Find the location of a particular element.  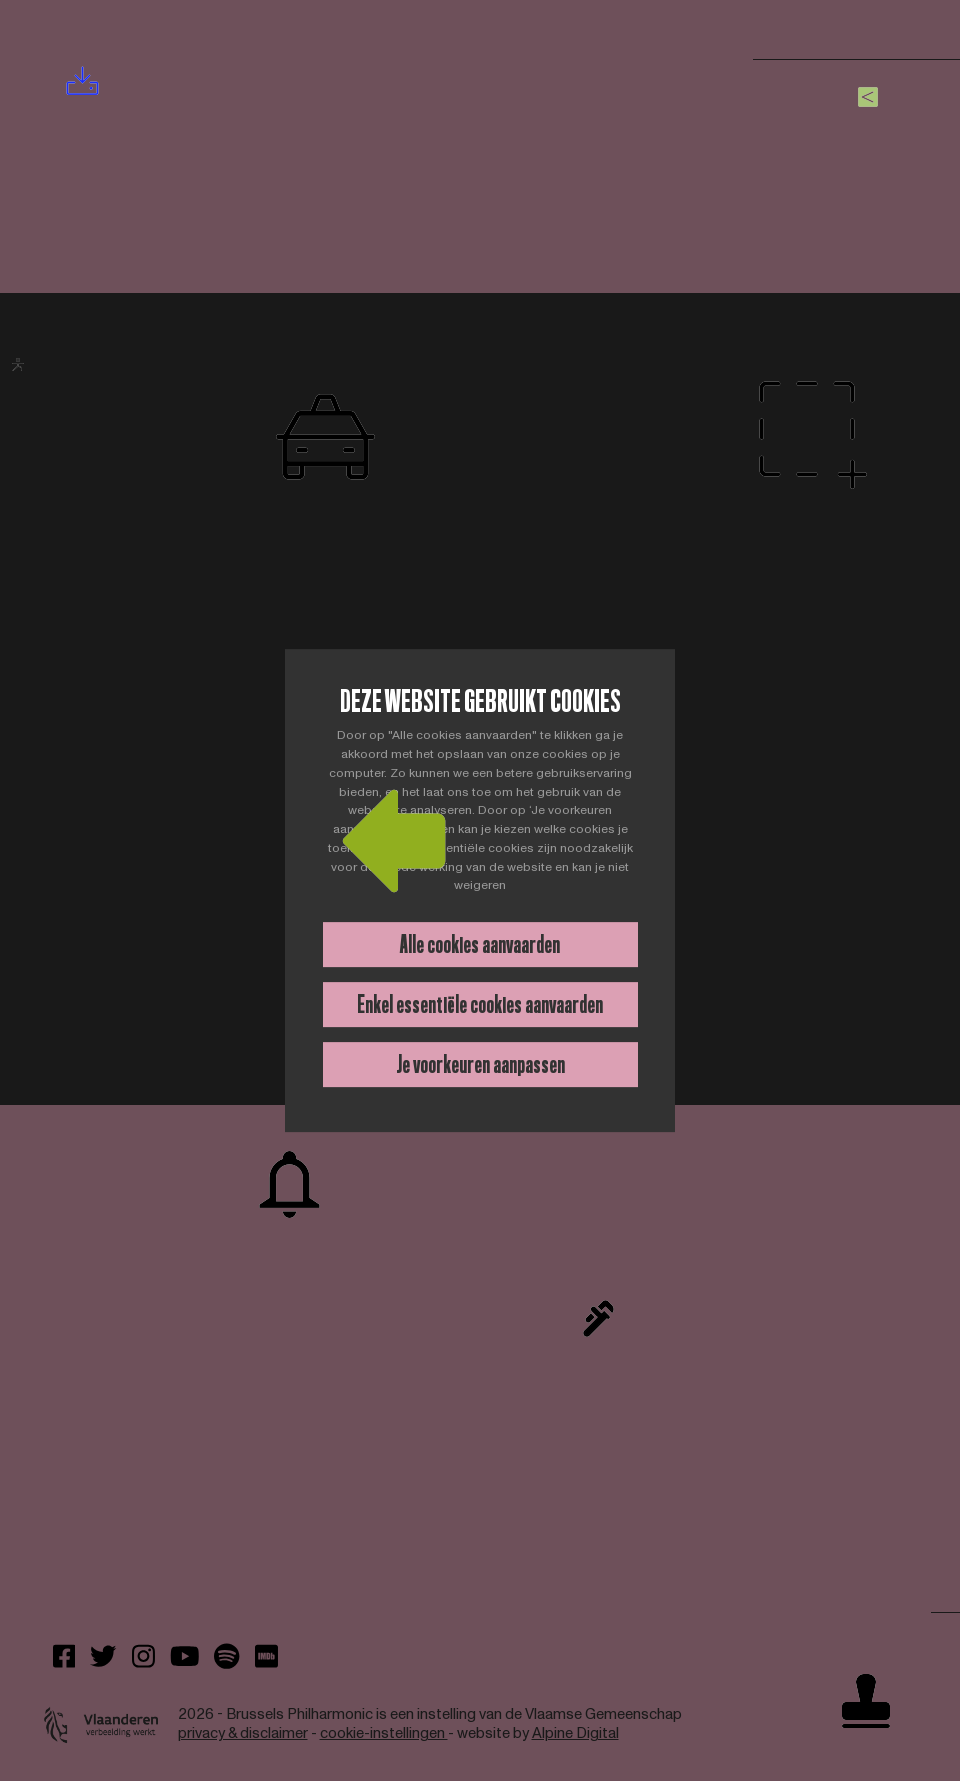

view notifications is located at coordinates (289, 1184).